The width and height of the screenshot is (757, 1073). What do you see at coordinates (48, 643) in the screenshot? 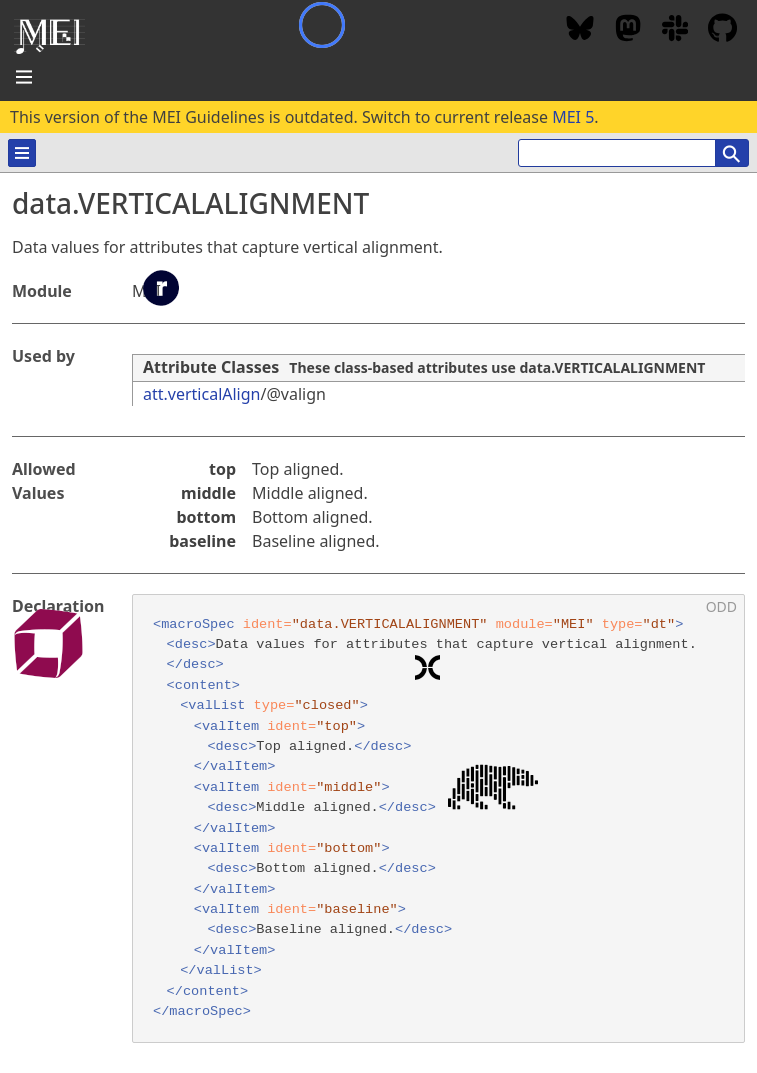
I see `dynatrace application or service integration` at bounding box center [48, 643].